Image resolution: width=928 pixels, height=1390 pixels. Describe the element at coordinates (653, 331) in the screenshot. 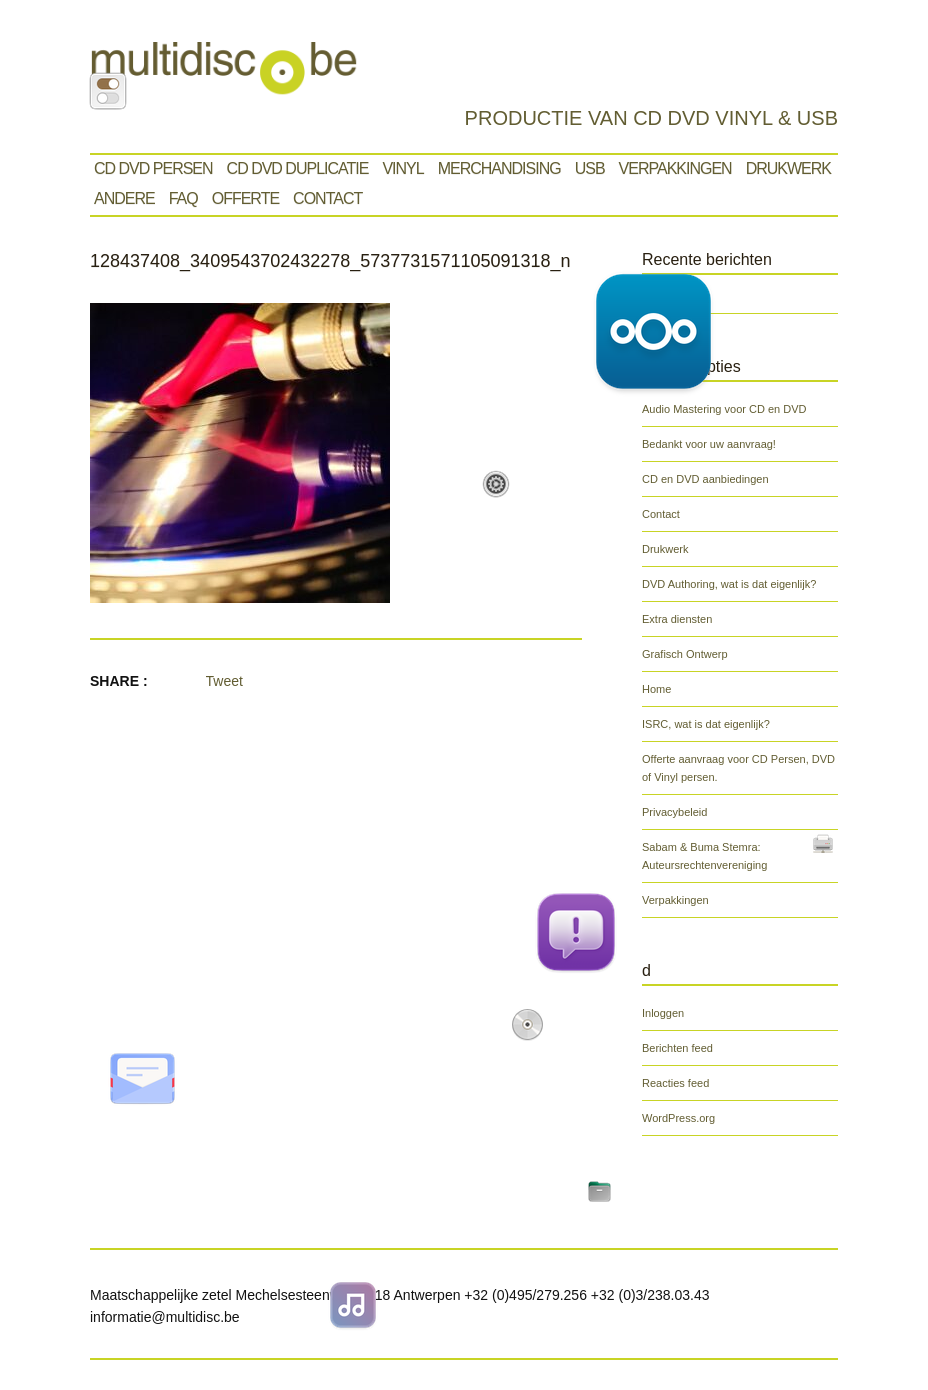

I see `open nextcloud app` at that location.